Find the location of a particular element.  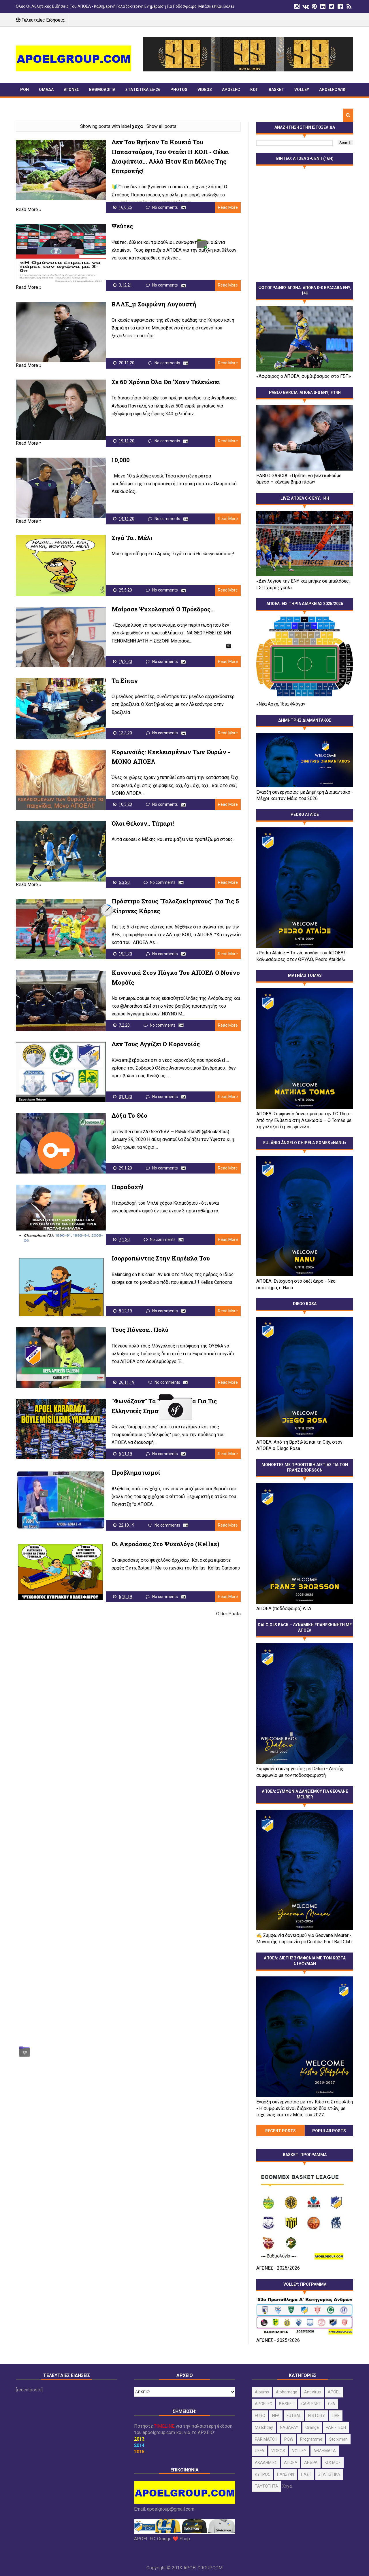

open your Dropbox synced folder is located at coordinates (25, 2052).